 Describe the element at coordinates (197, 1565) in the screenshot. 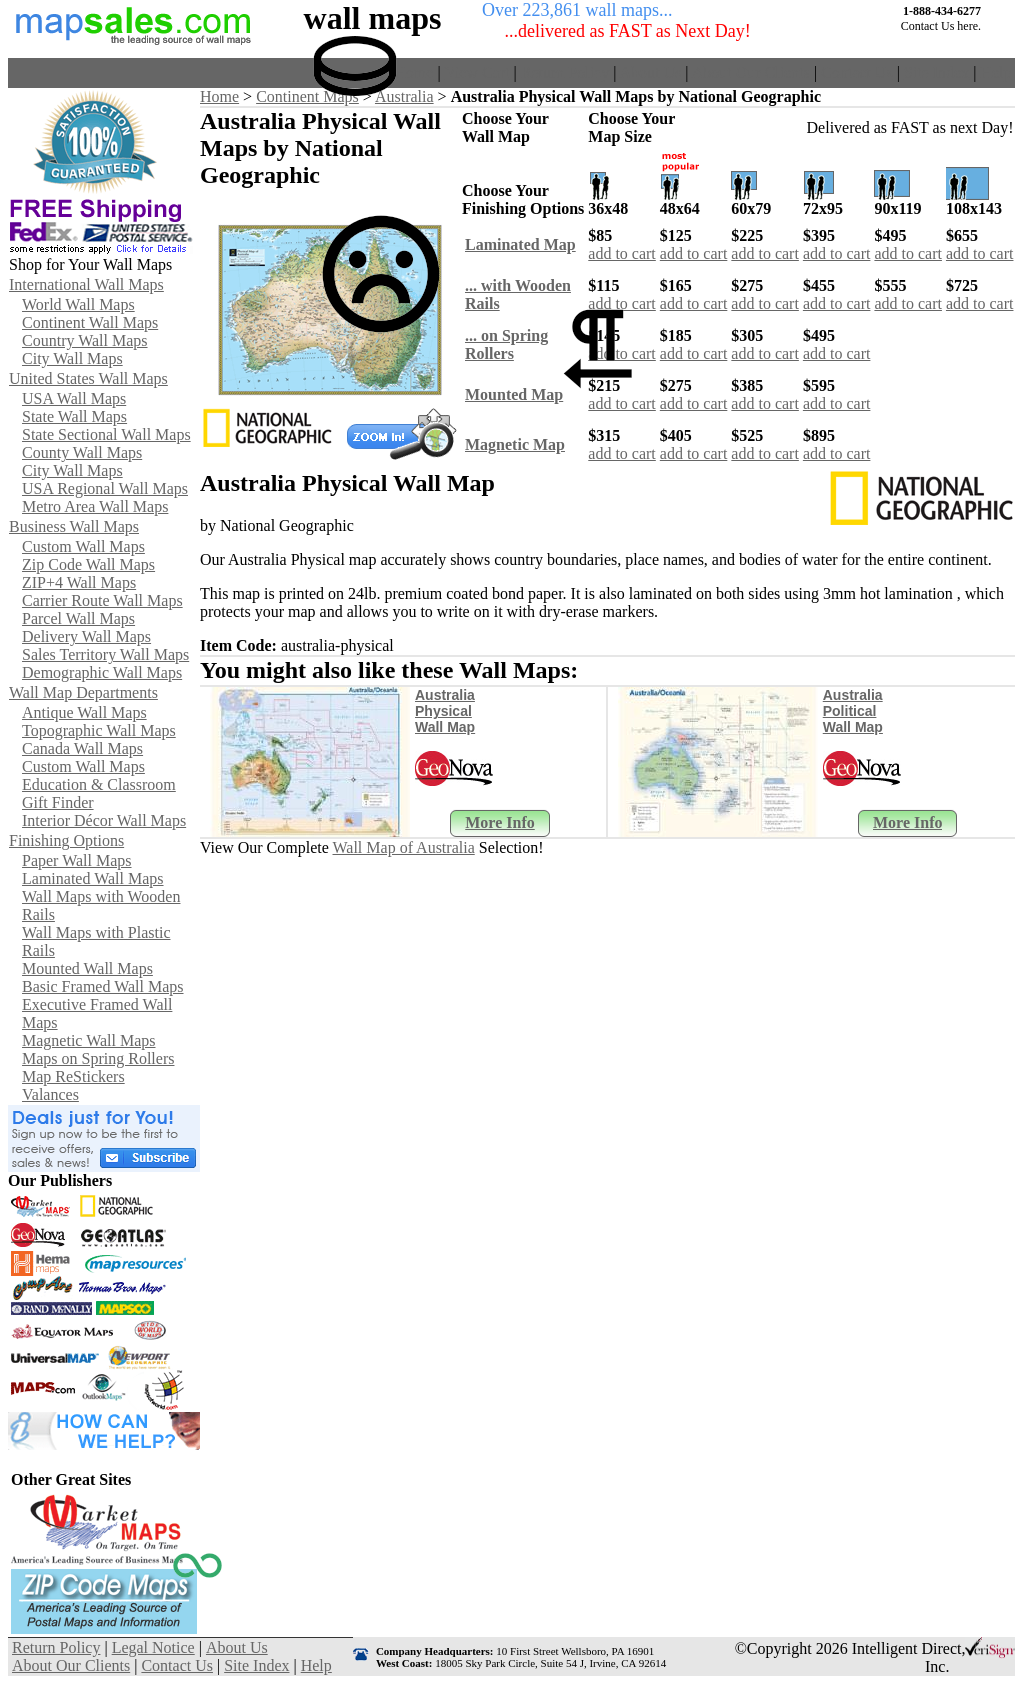

I see `indicates unlimited or infinite content` at that location.